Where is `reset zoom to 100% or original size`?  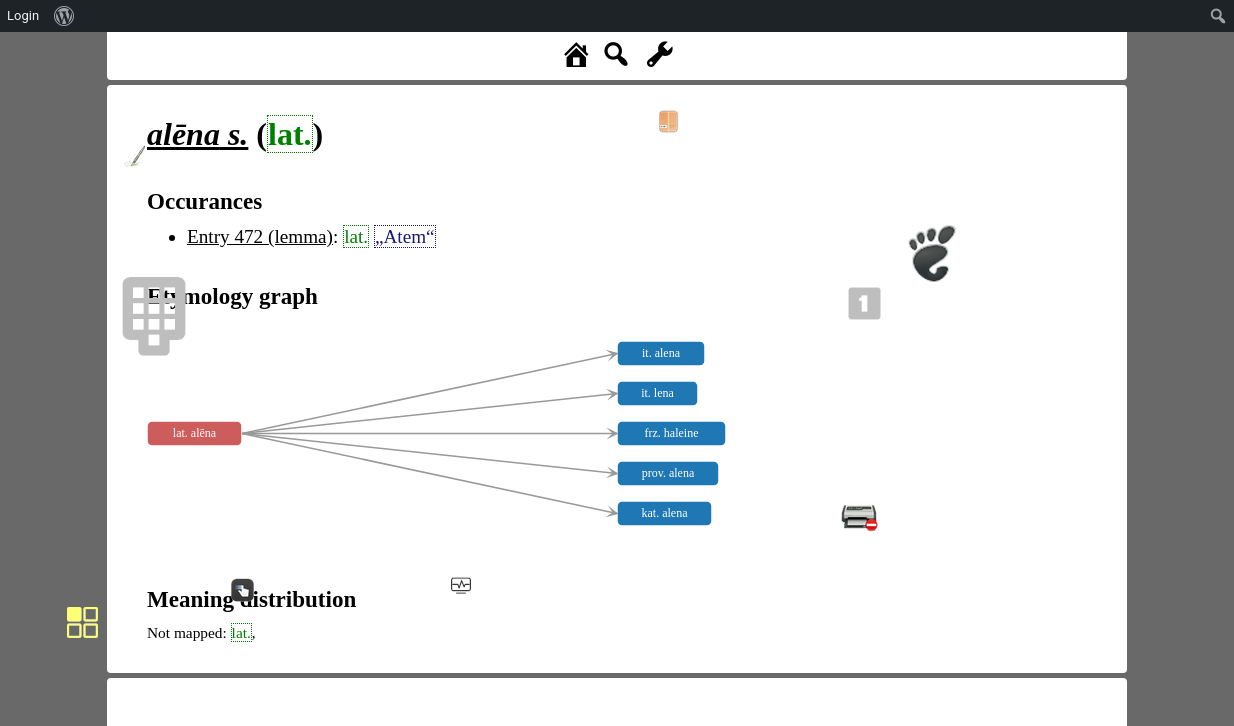
reset zoom to 100% or original size is located at coordinates (864, 303).